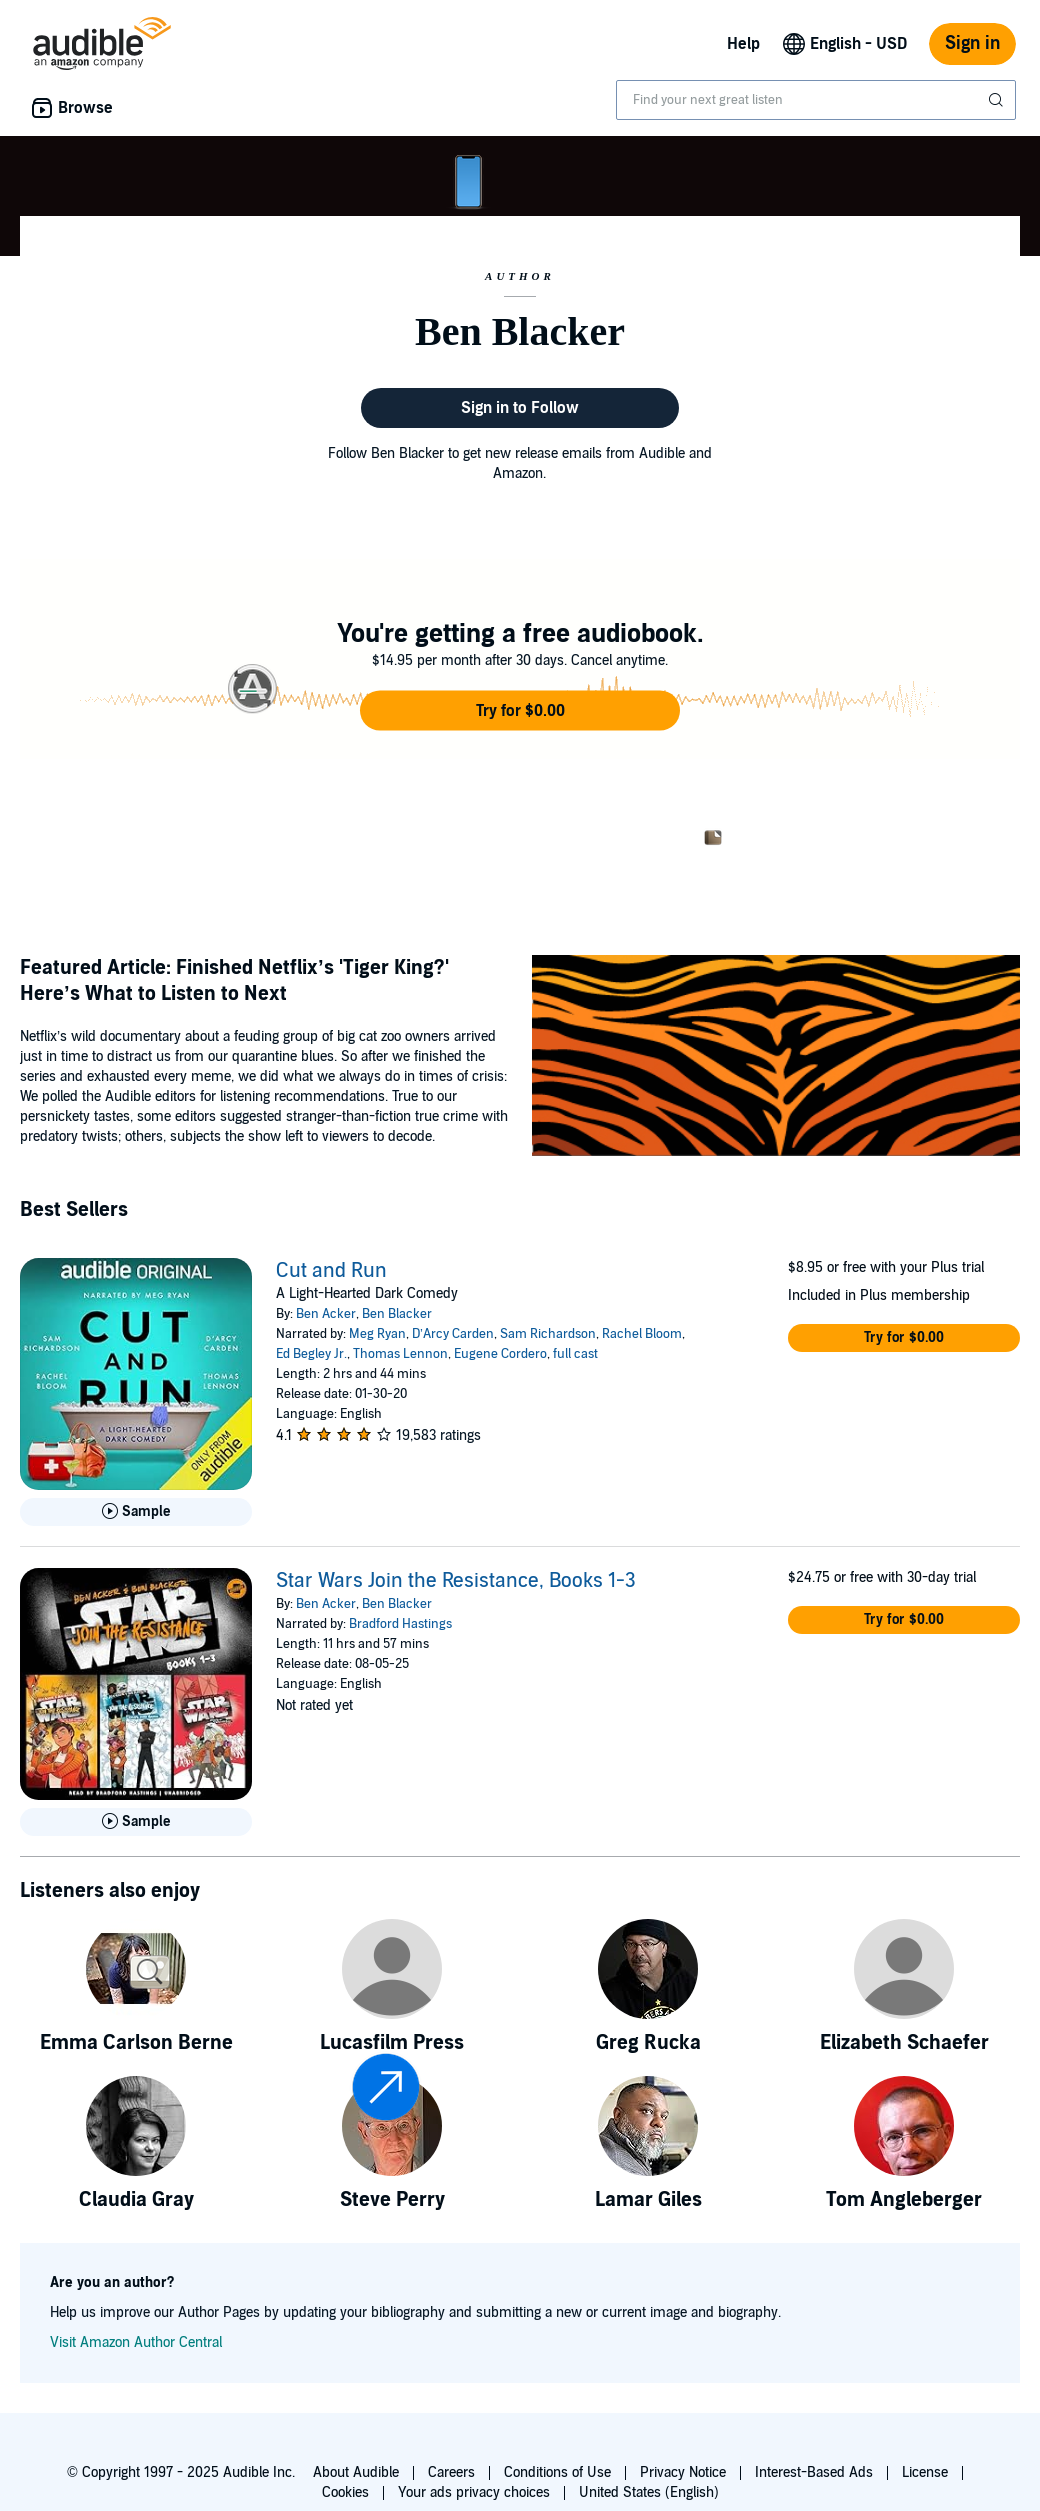  I want to click on iPhone 11 Pro device icon, so click(468, 182).